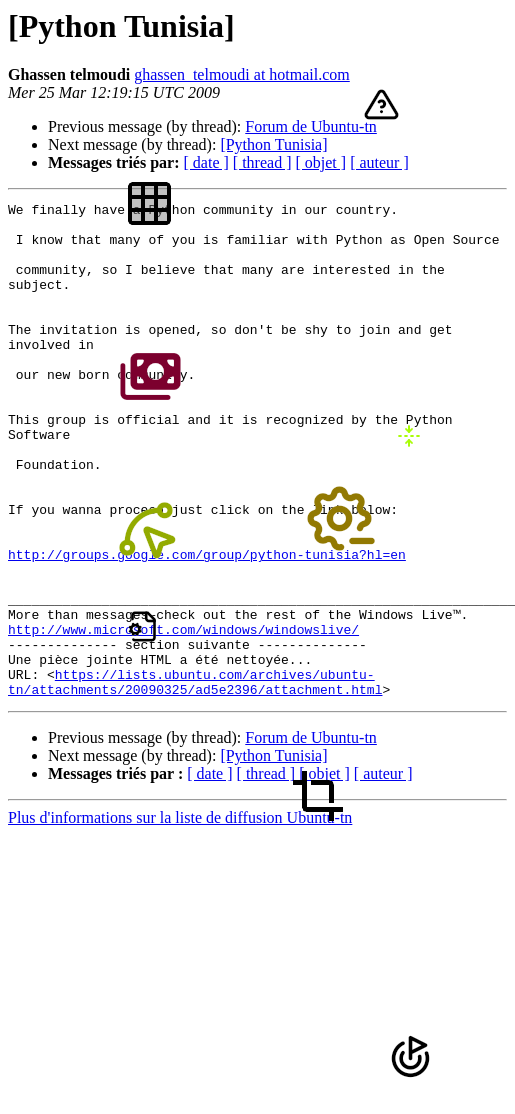  I want to click on crop an image, so click(318, 796).